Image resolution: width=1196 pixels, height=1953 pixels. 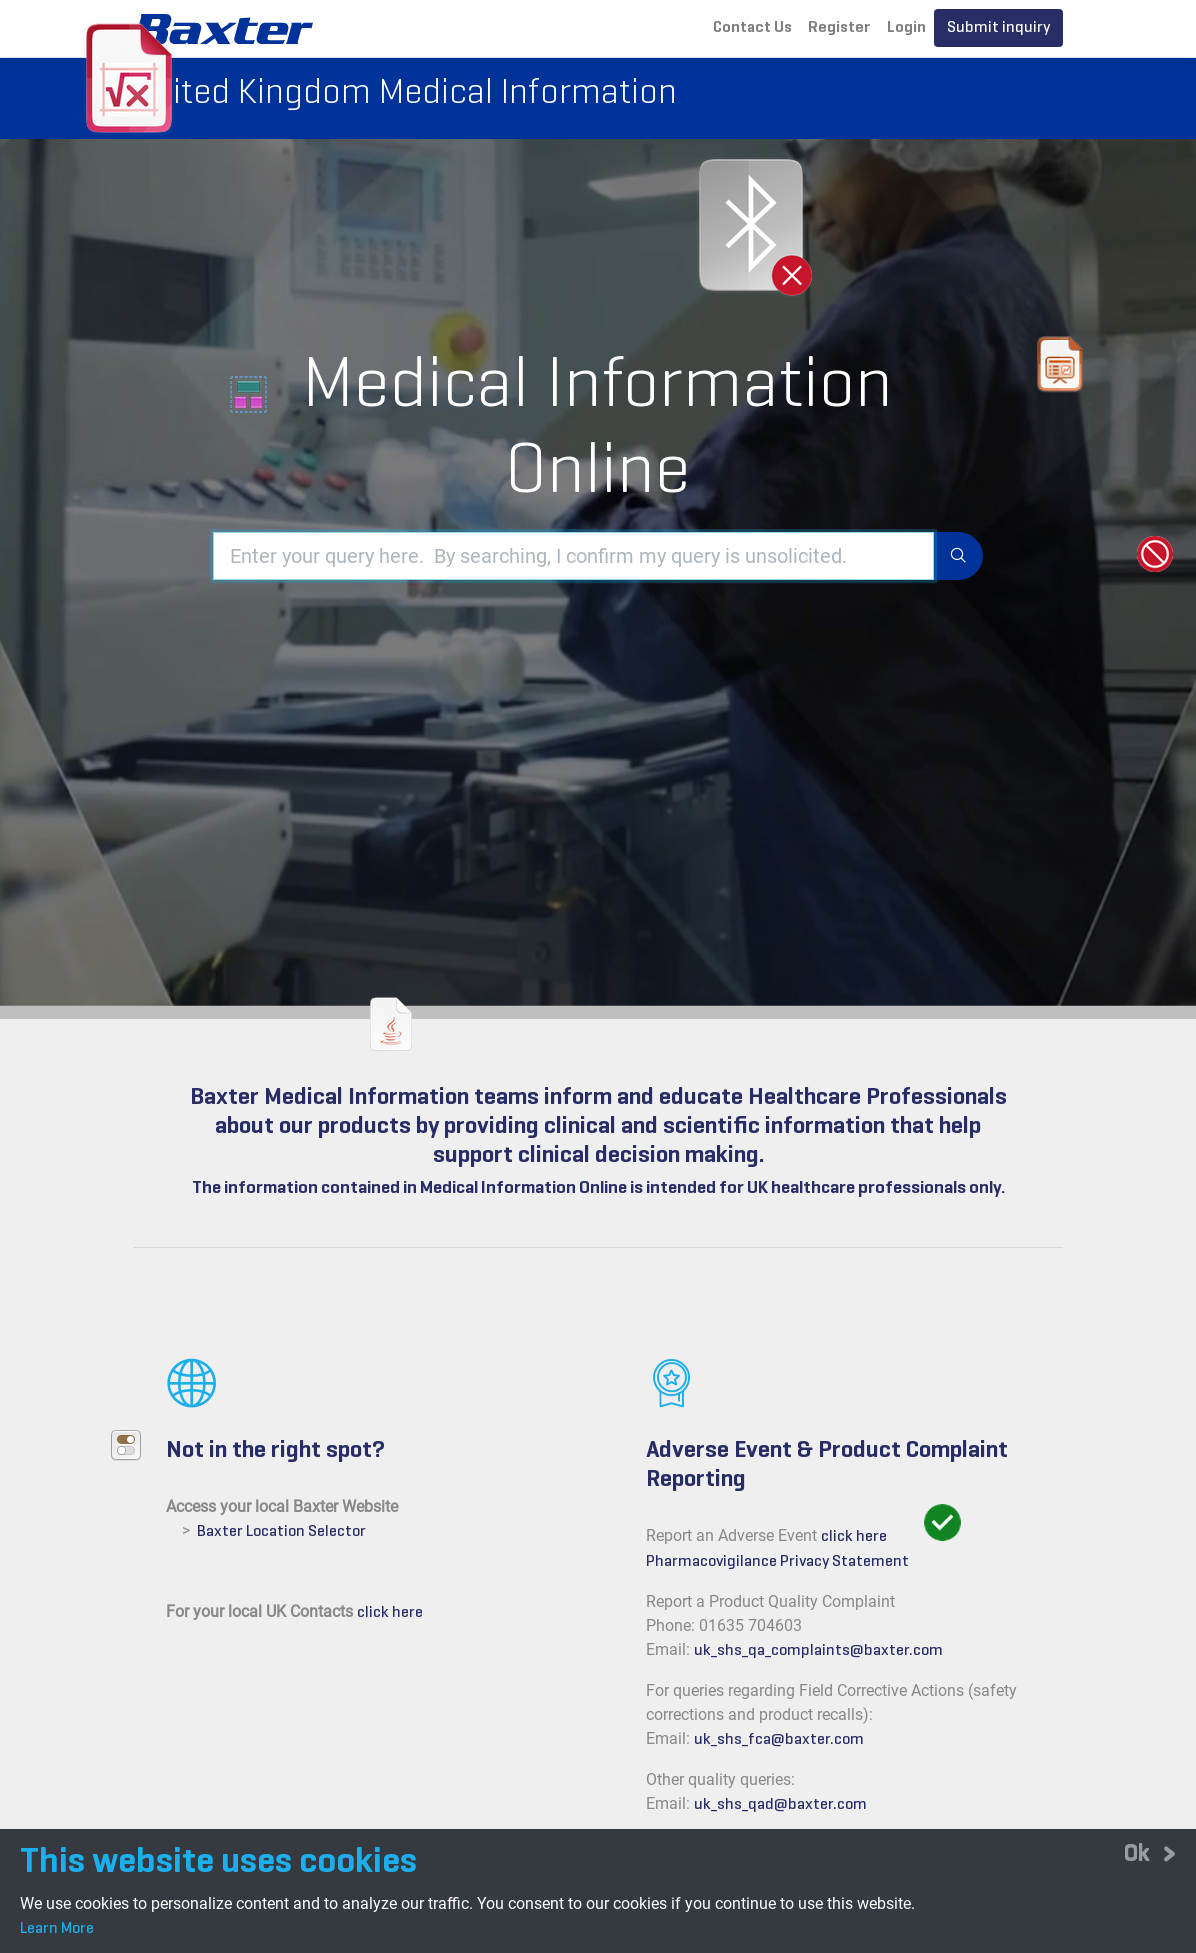 I want to click on bluetooth is currently disabled, so click(x=751, y=225).